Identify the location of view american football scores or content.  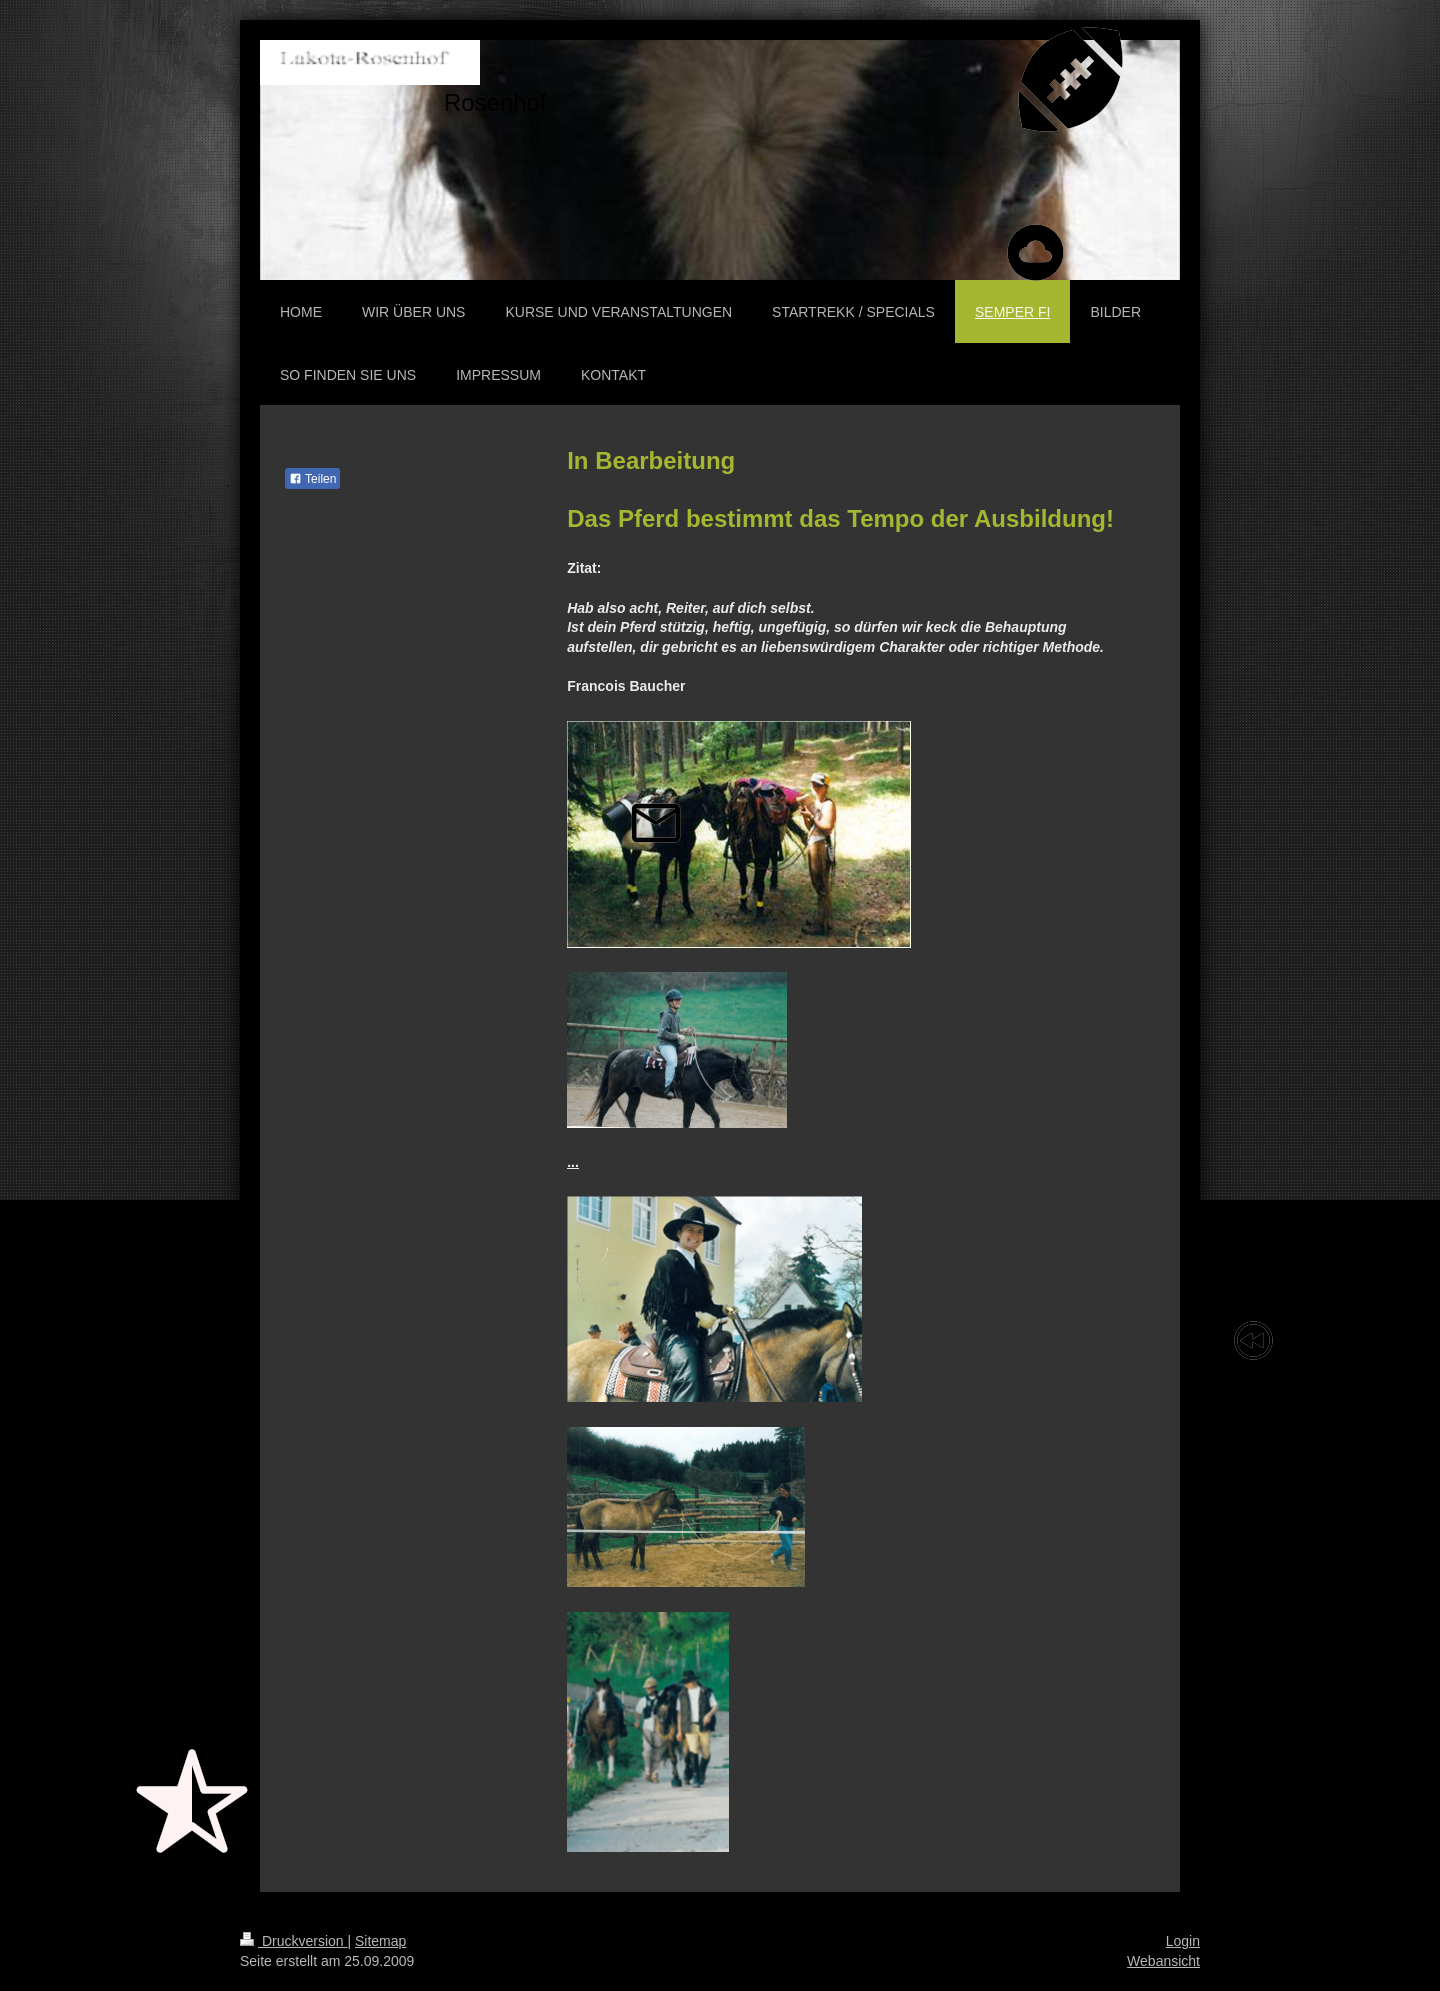
(1070, 79).